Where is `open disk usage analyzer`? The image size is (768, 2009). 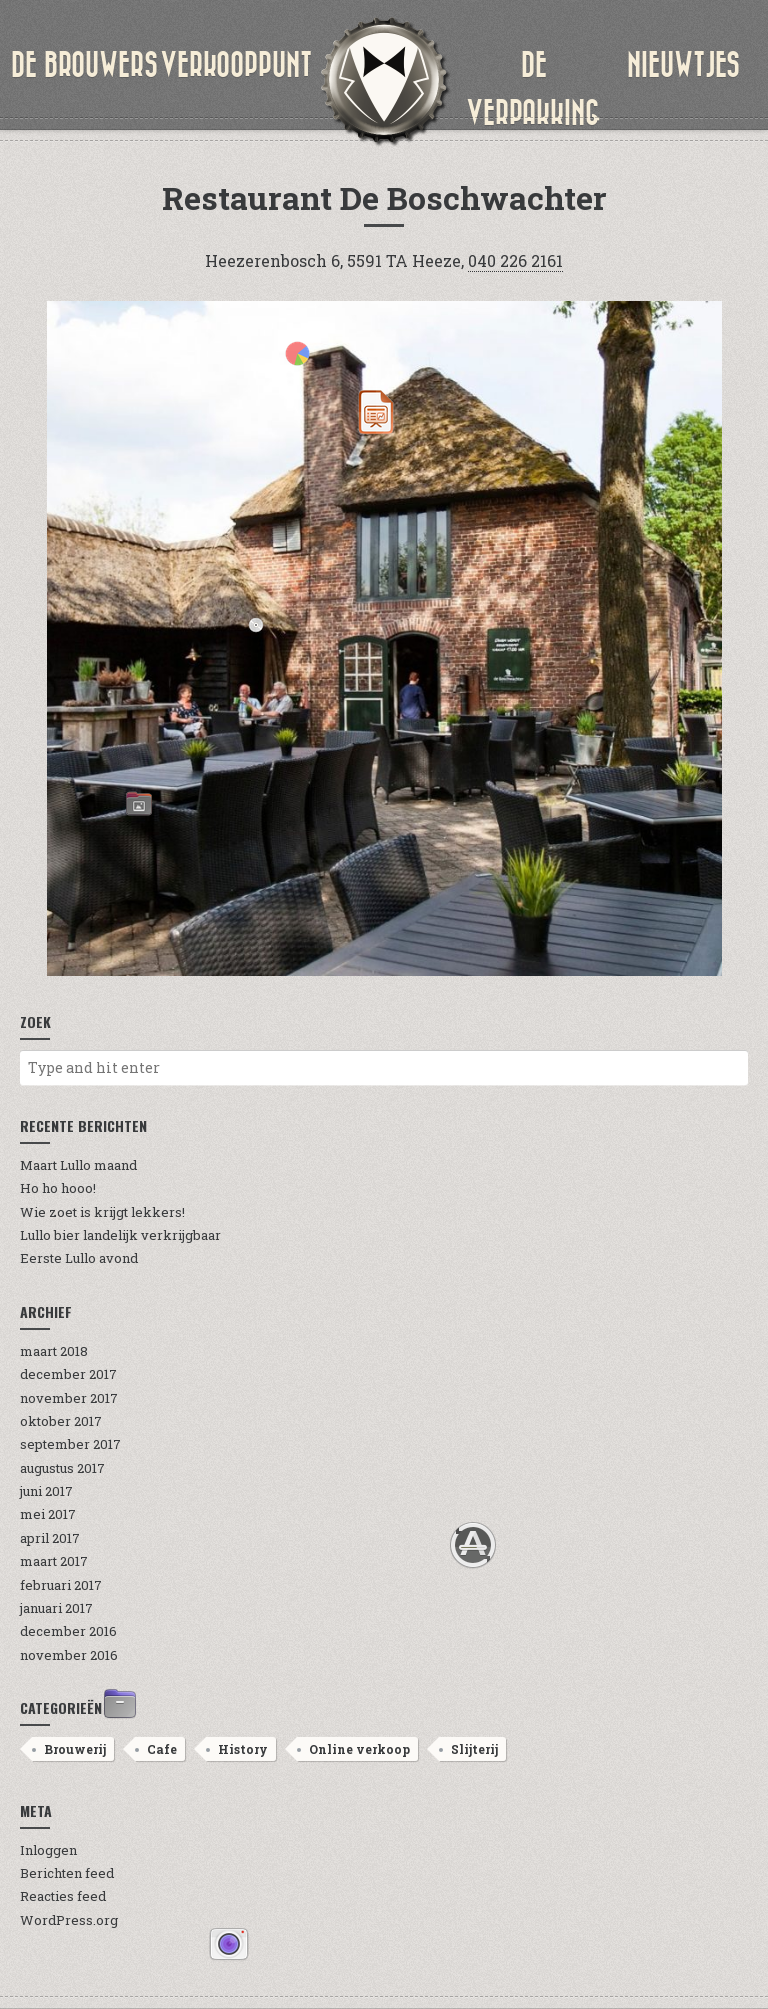
open disk usage analyzer is located at coordinates (297, 353).